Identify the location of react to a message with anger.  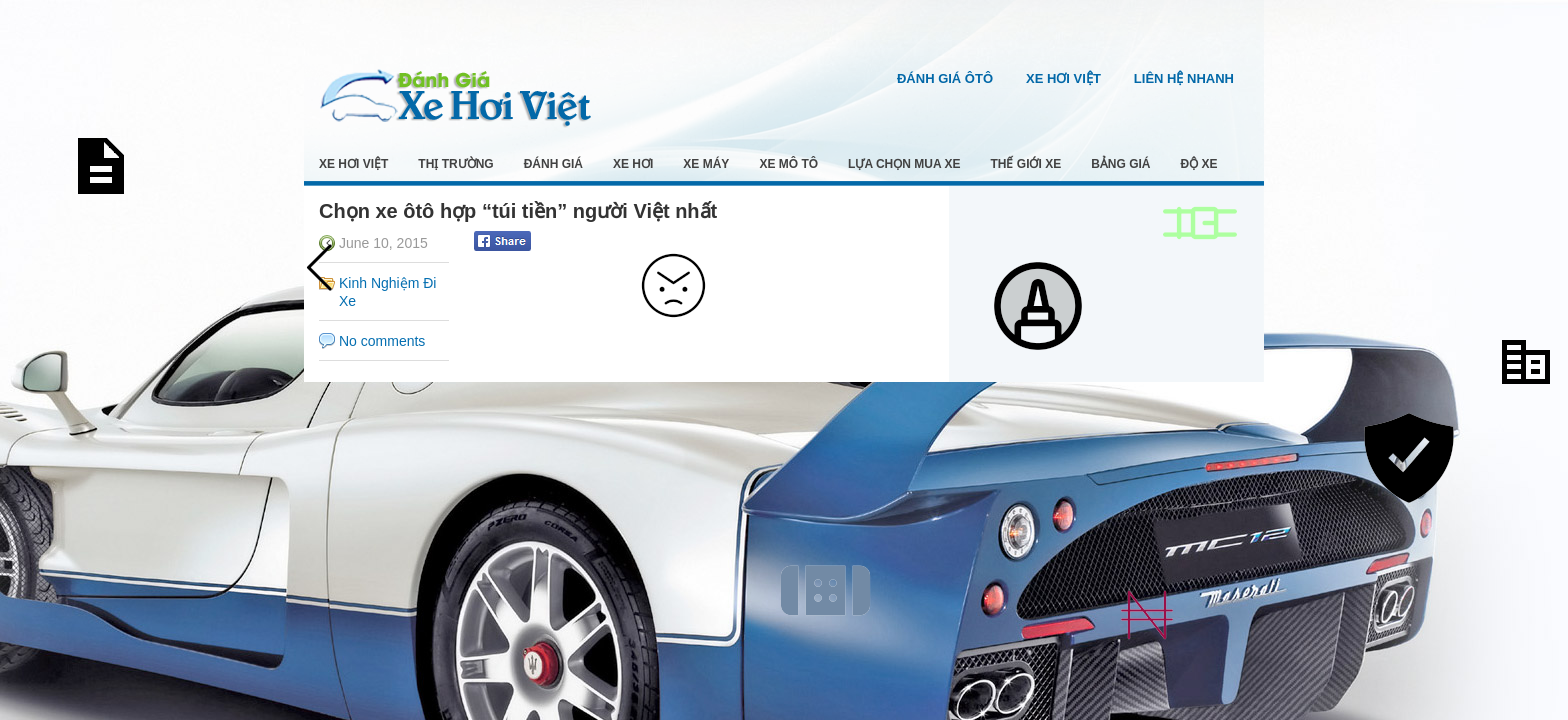
(673, 285).